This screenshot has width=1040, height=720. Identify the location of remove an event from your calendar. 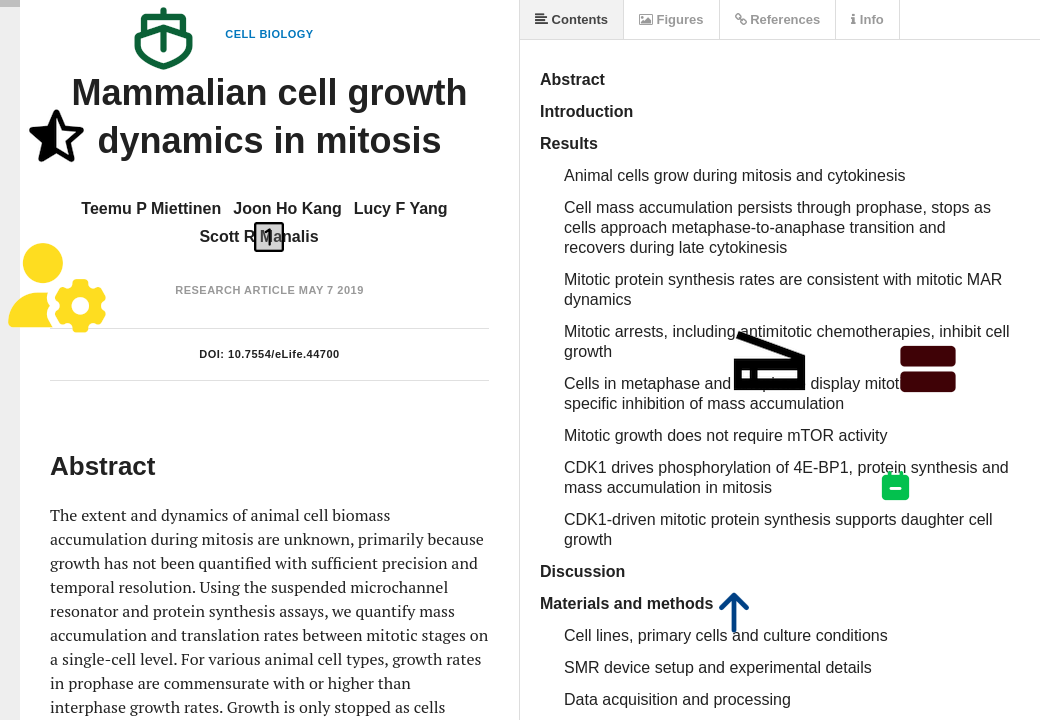
(895, 486).